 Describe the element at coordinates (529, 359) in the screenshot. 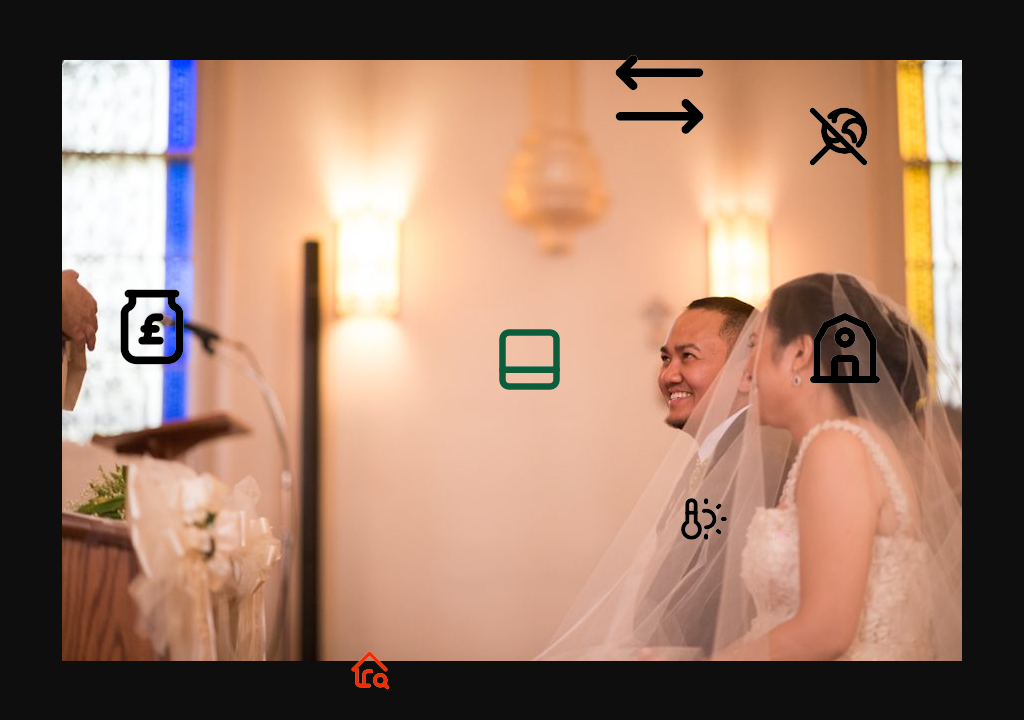

I see `toggle bottom navigation bar visibility` at that location.